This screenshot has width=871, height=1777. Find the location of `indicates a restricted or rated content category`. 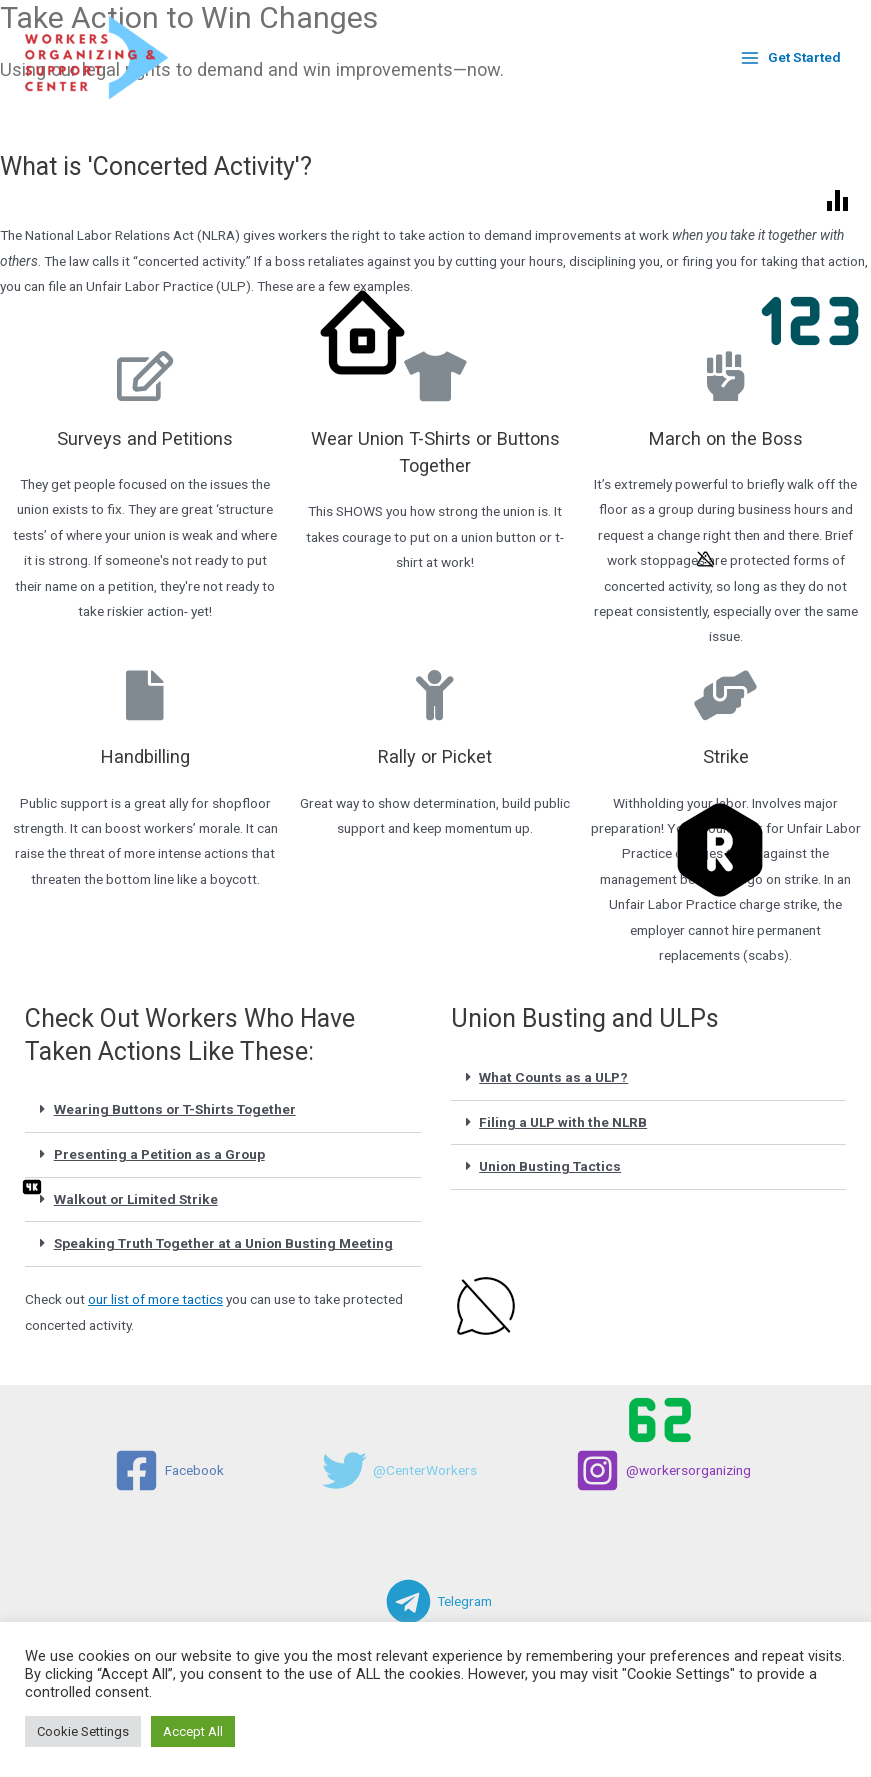

indicates a restricted or rated content category is located at coordinates (720, 850).